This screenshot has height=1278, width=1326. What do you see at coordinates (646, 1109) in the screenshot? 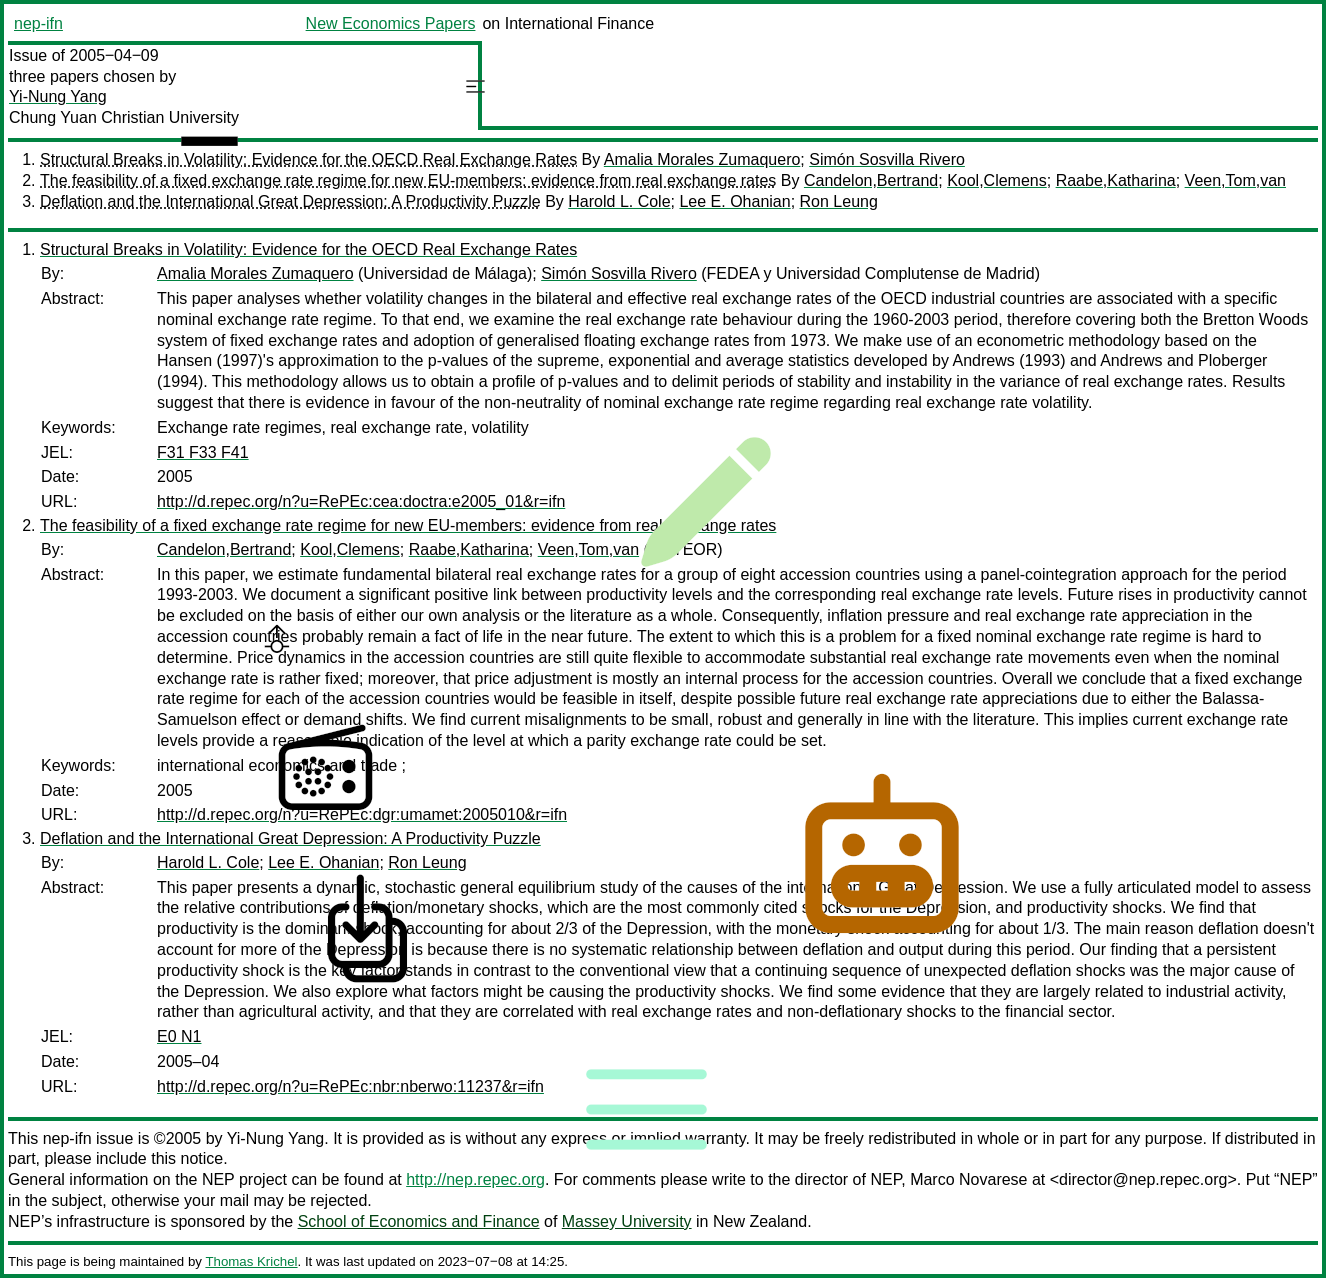
I see `open navigation menu` at bounding box center [646, 1109].